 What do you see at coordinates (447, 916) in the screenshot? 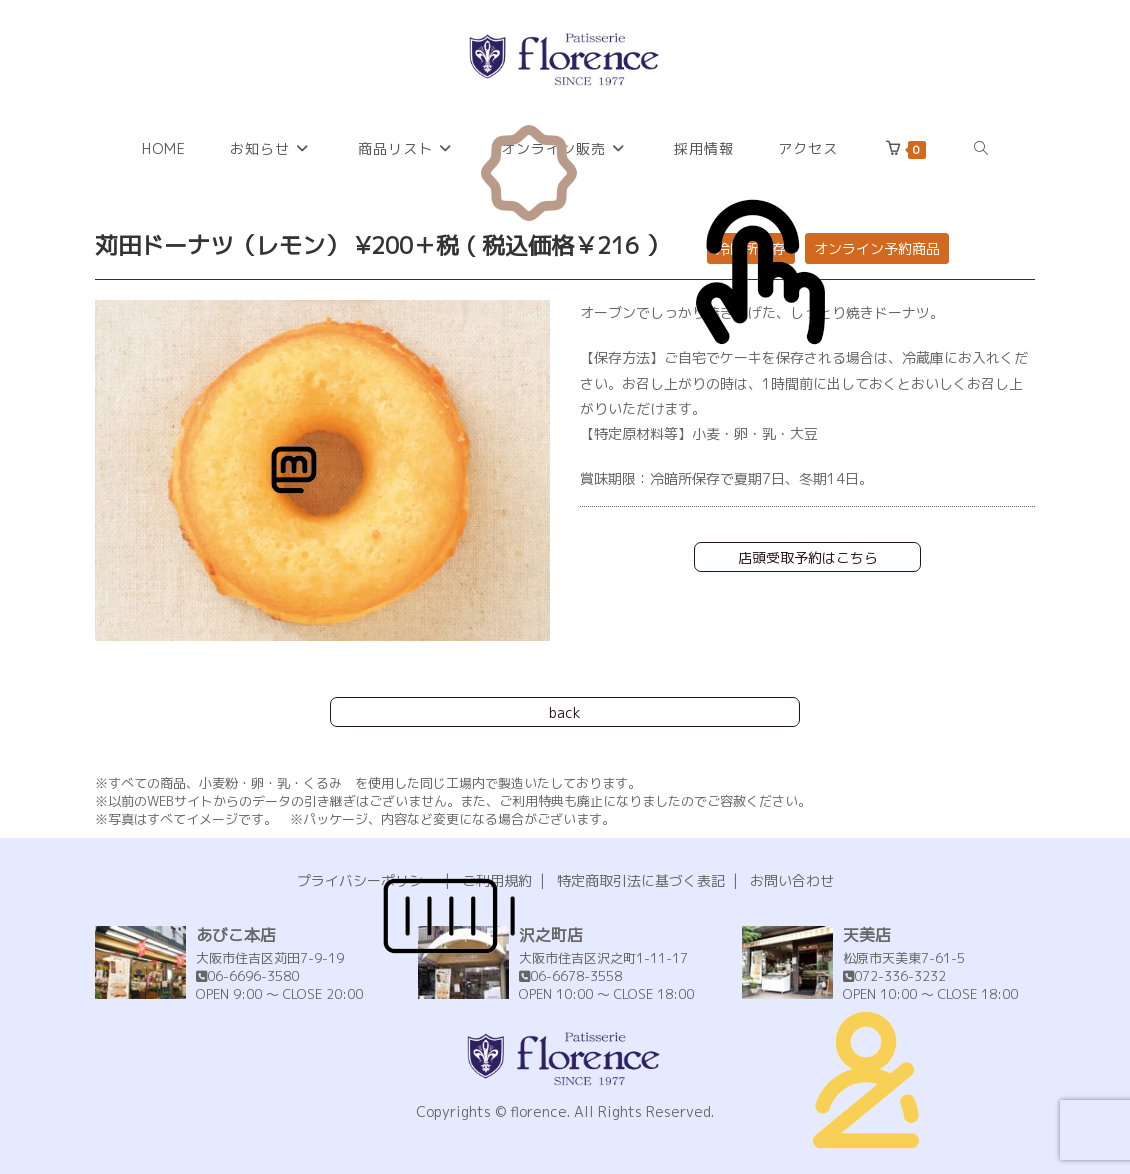
I see `indicates battery is fully charged` at bounding box center [447, 916].